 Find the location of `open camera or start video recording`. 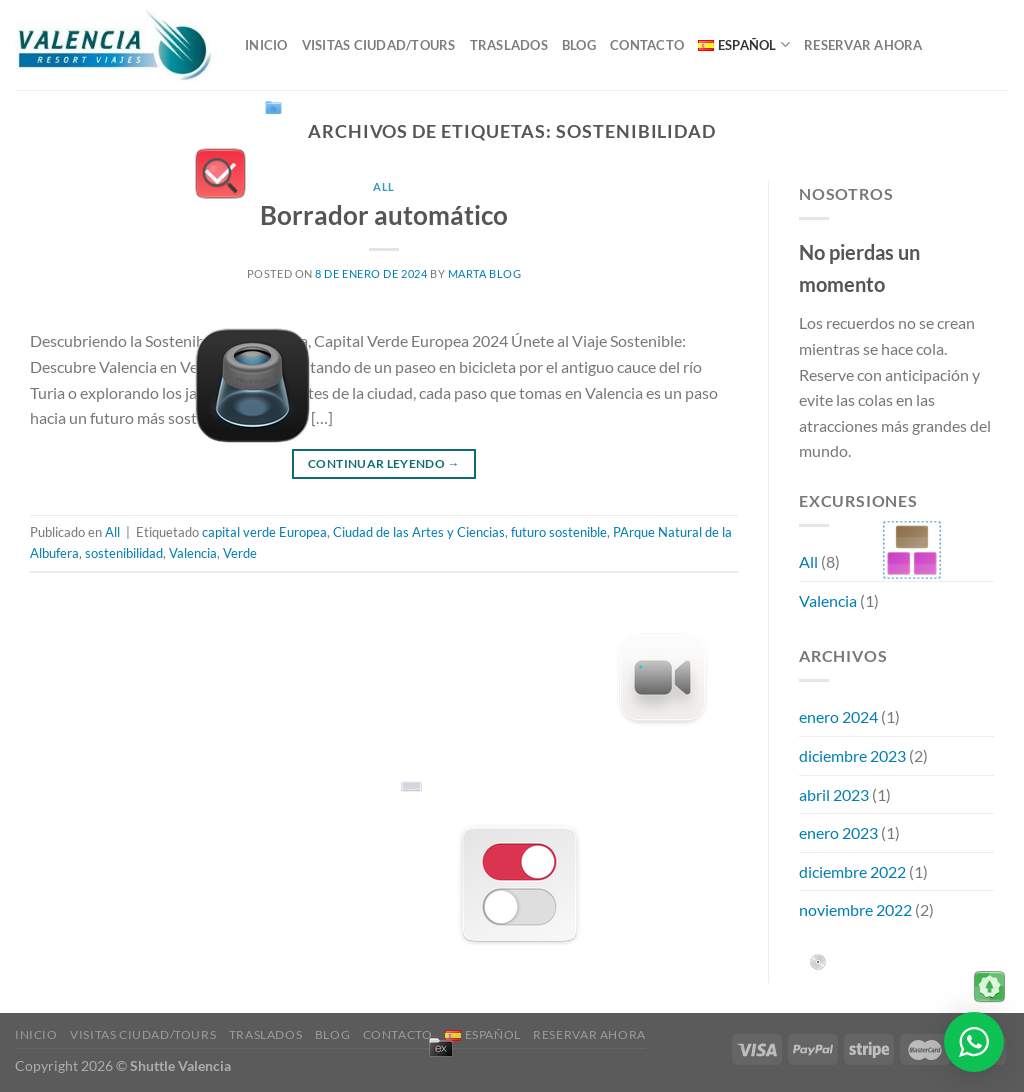

open camera or start video recording is located at coordinates (662, 677).